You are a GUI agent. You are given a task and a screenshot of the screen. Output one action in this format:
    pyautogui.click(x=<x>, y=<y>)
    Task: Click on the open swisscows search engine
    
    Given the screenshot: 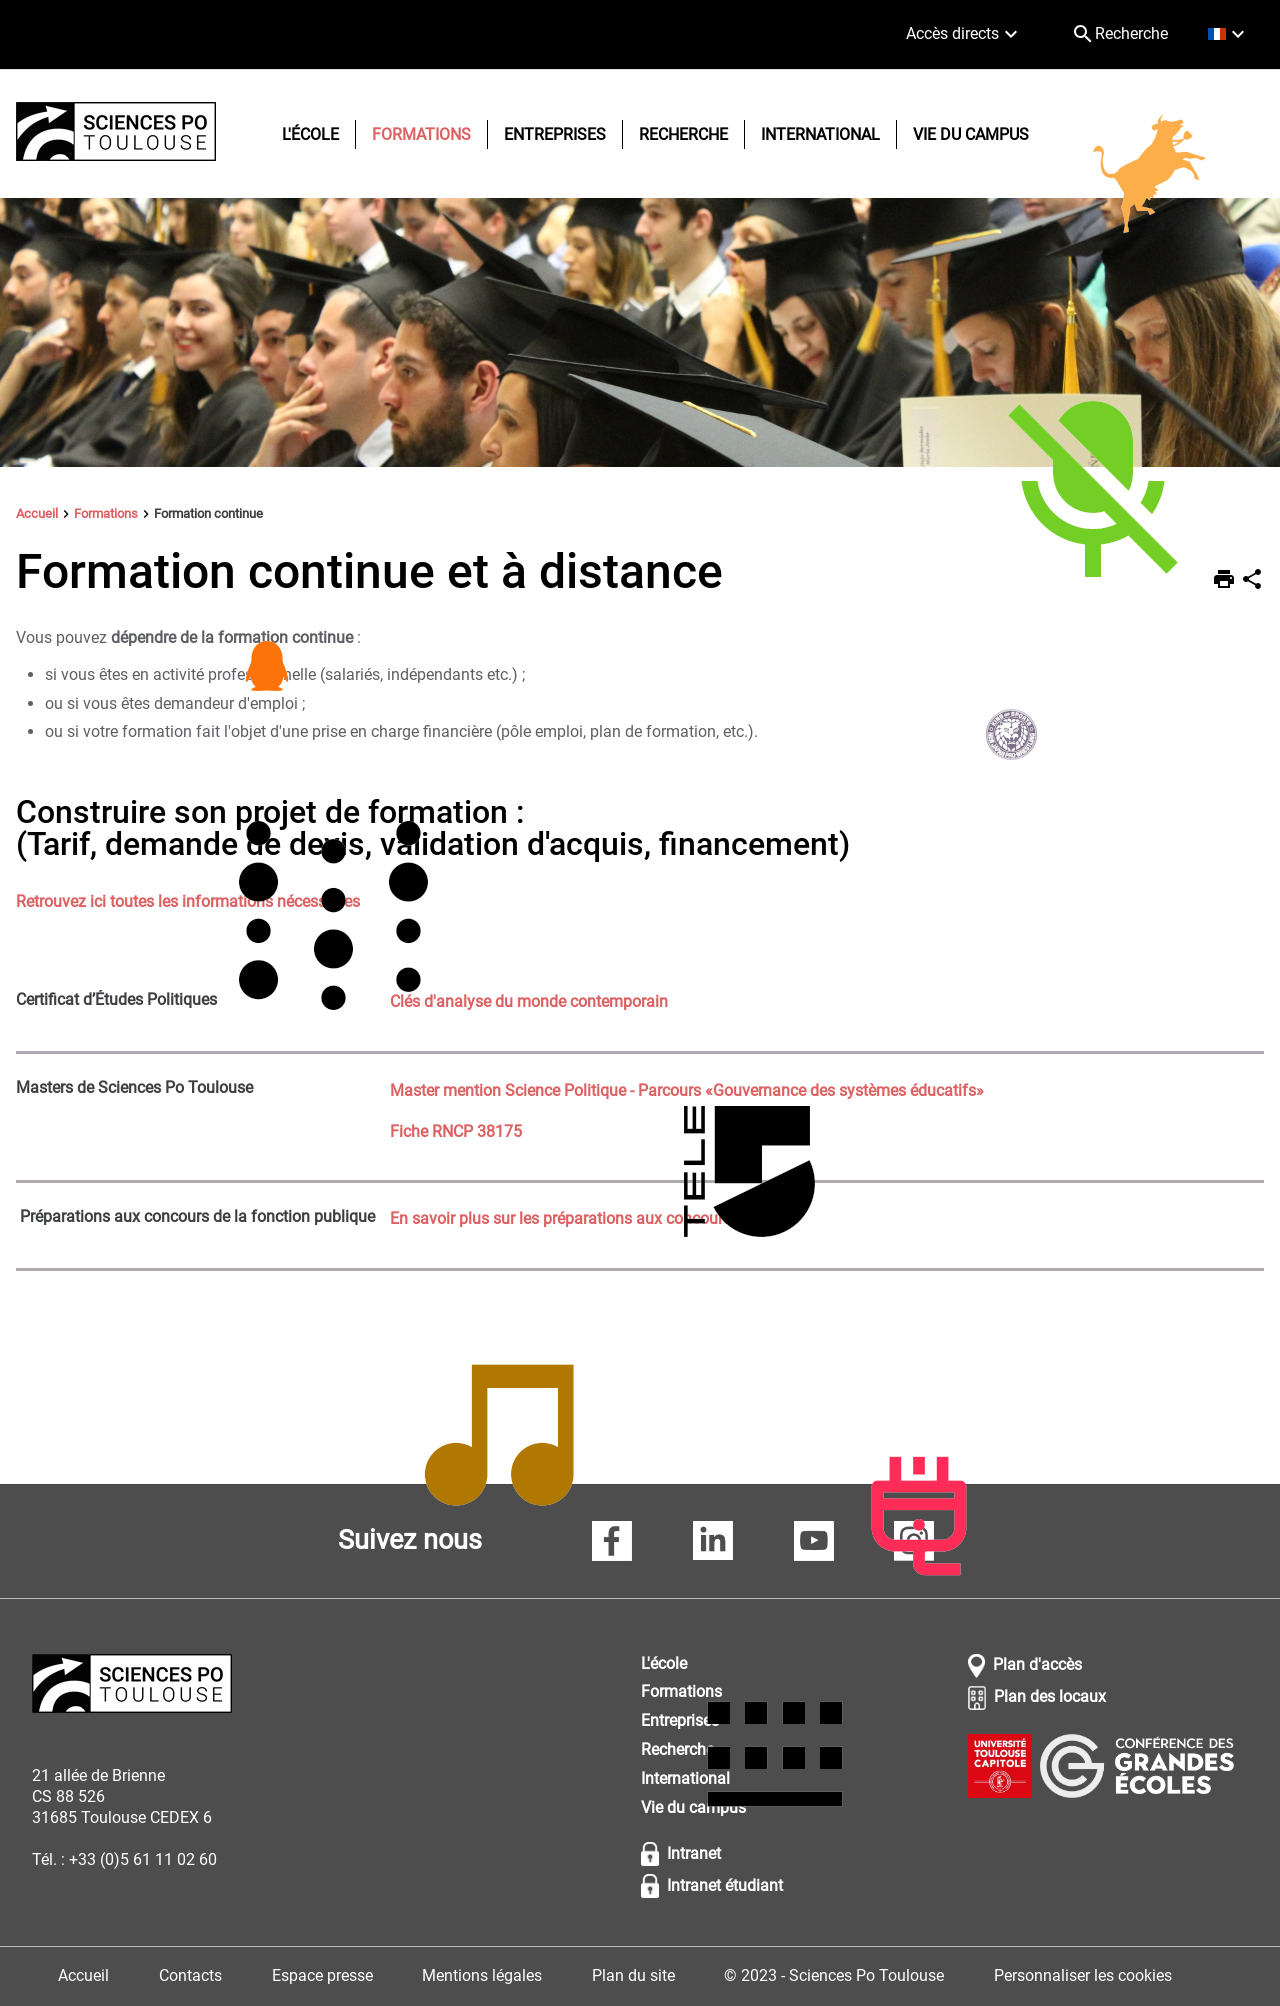 What is the action you would take?
    pyautogui.click(x=1150, y=174)
    